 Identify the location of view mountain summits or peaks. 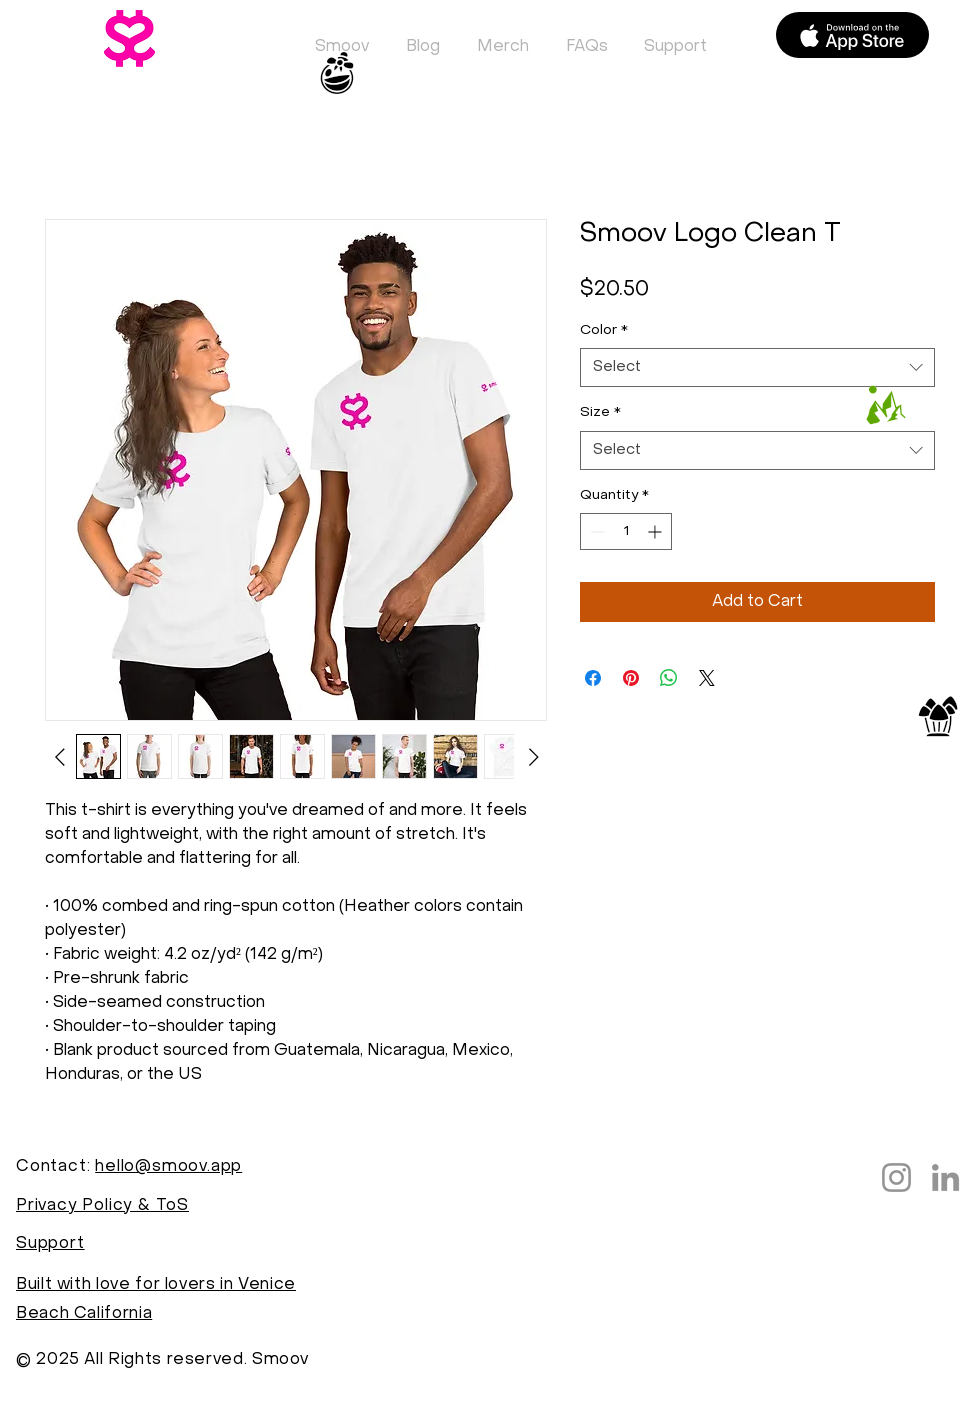
(886, 405).